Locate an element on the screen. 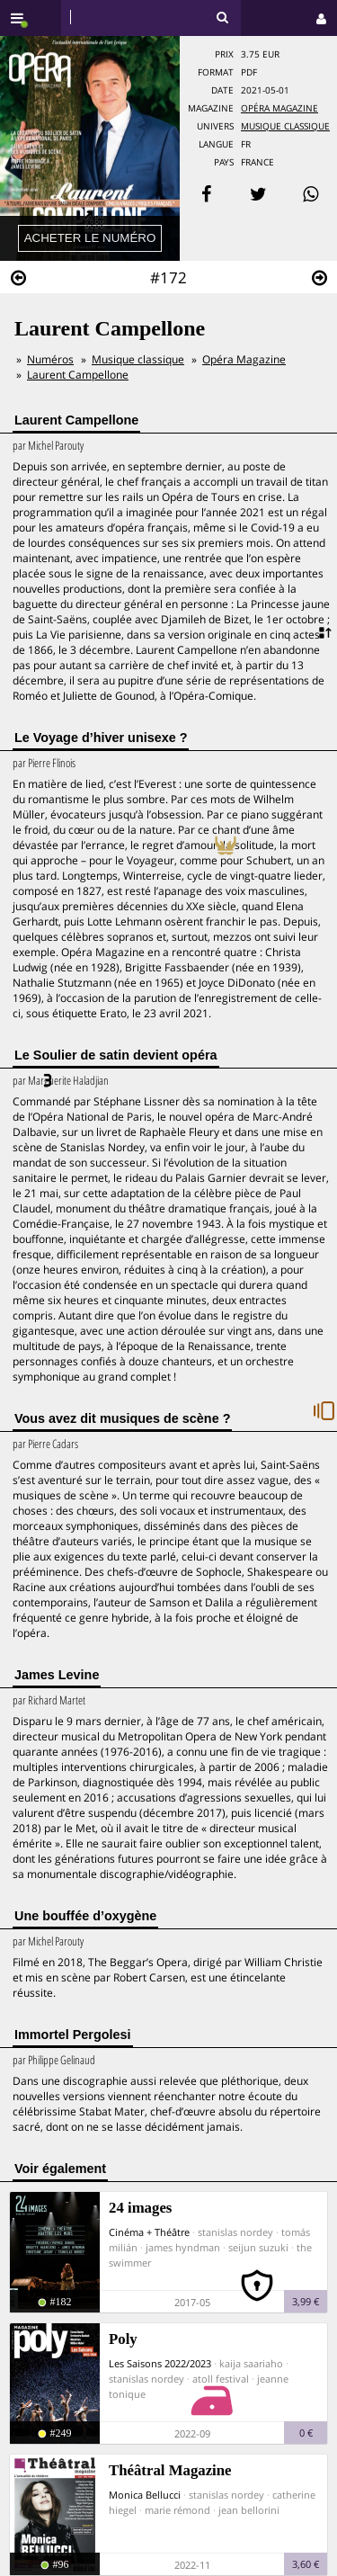 The width and height of the screenshot is (337, 2576). indicates clothing requires ironing is located at coordinates (212, 2401).